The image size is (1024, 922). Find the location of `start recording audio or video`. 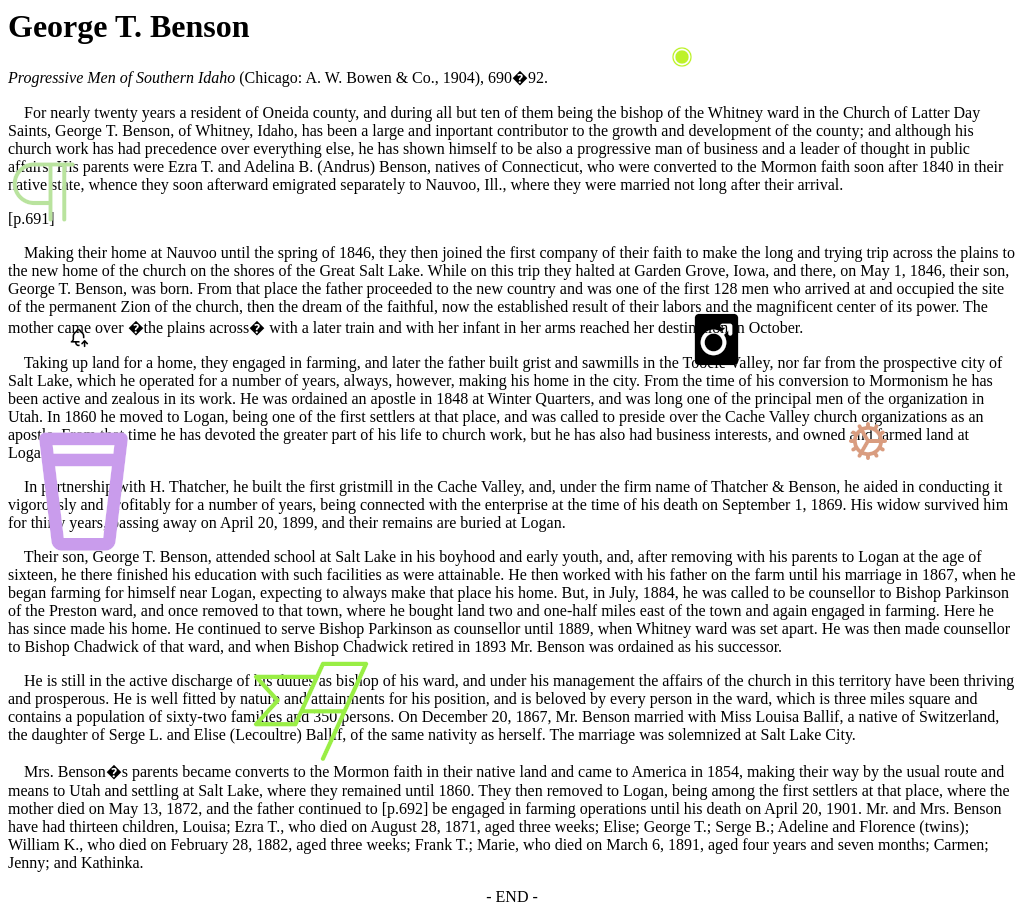

start recording audio or video is located at coordinates (682, 57).